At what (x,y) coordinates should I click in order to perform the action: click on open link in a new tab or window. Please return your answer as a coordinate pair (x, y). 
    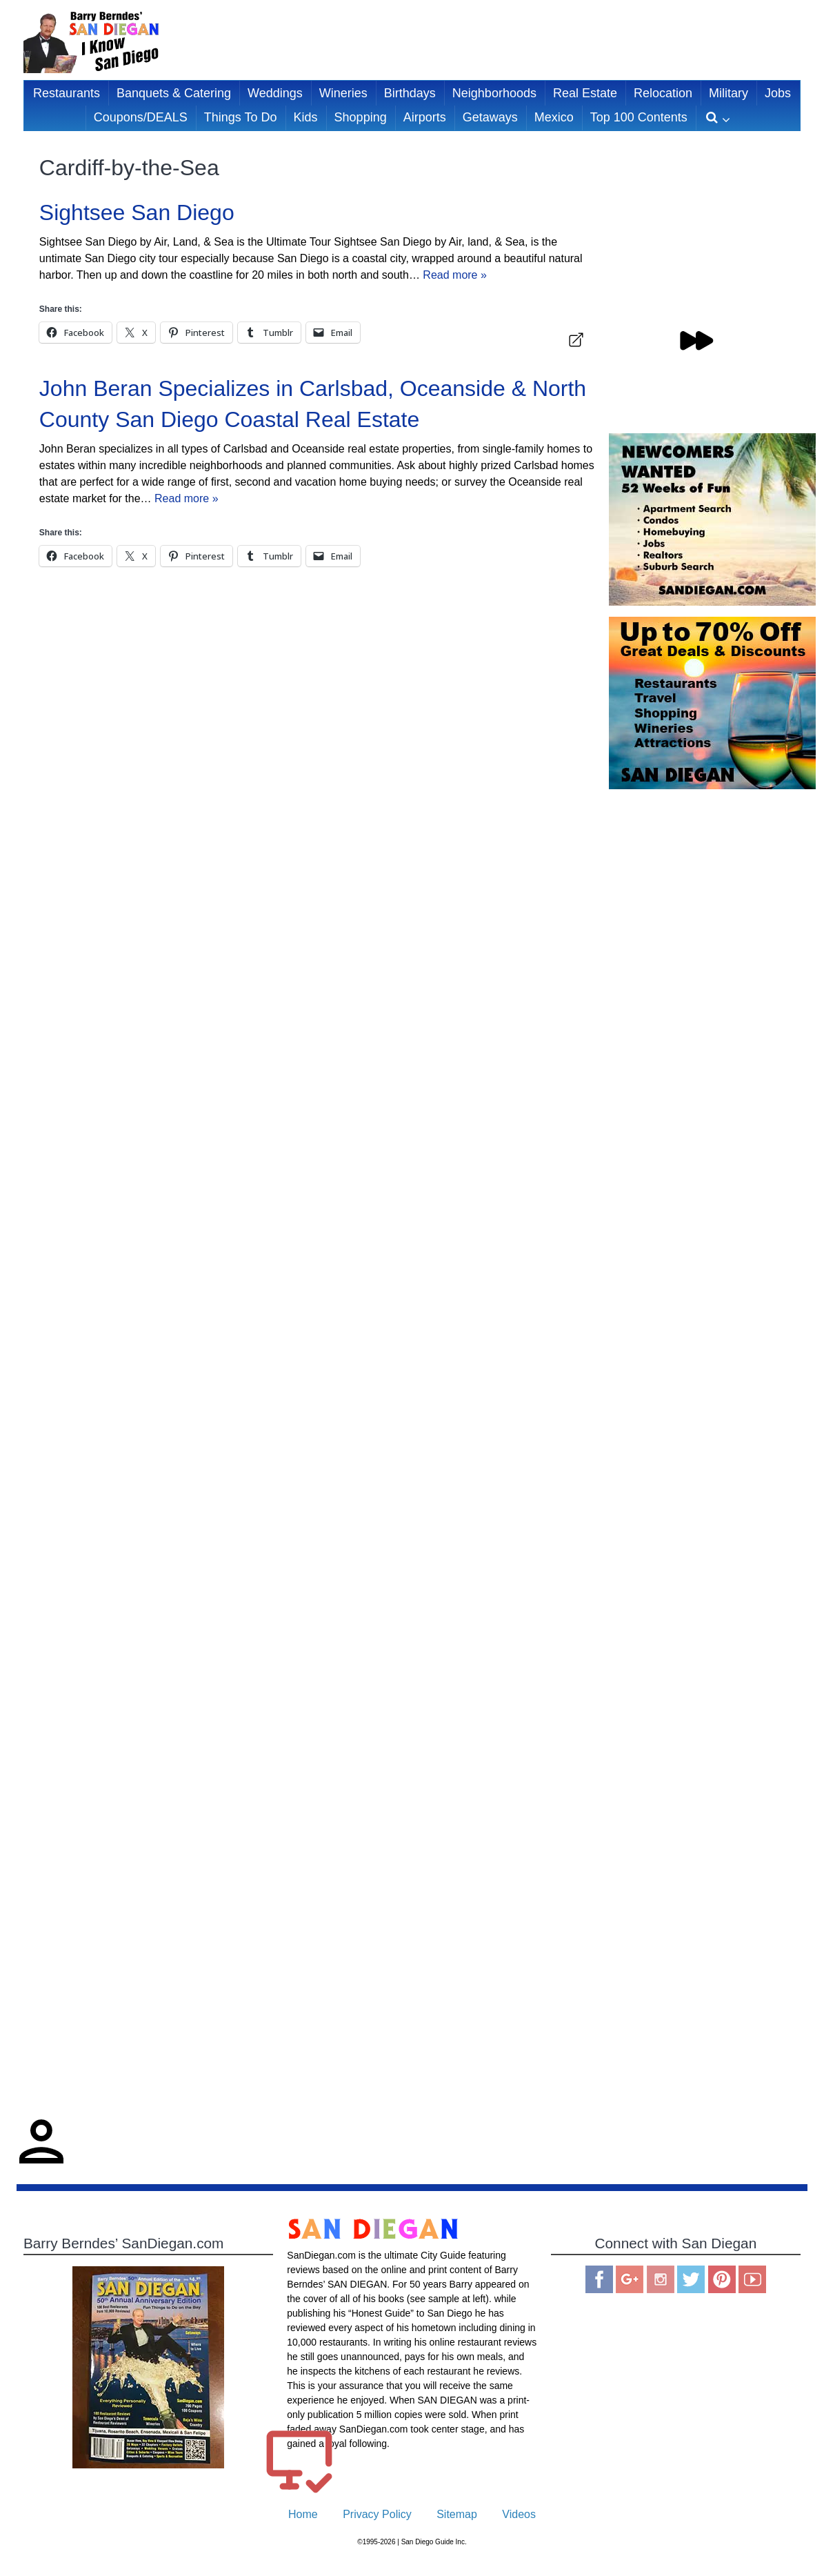
    Looking at the image, I should click on (576, 339).